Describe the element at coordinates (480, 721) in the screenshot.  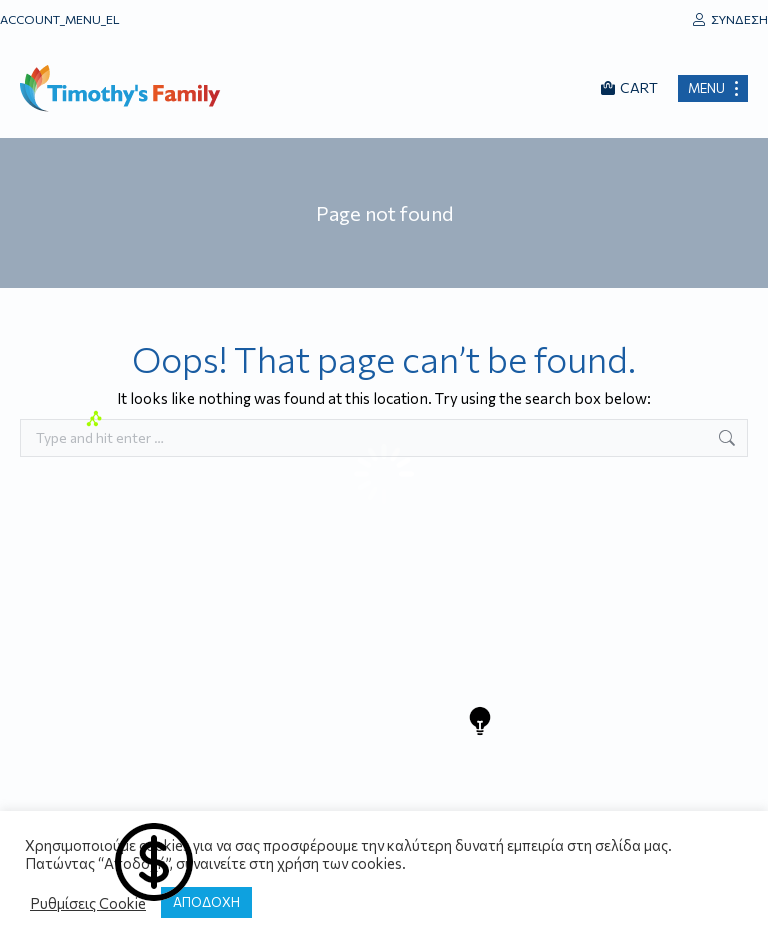
I see `view tips or suggestions` at that location.